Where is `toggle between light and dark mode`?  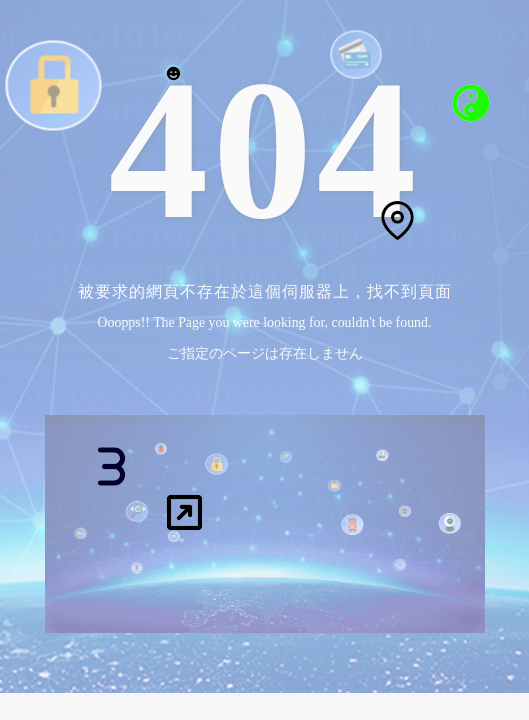 toggle between light and dark mode is located at coordinates (471, 103).